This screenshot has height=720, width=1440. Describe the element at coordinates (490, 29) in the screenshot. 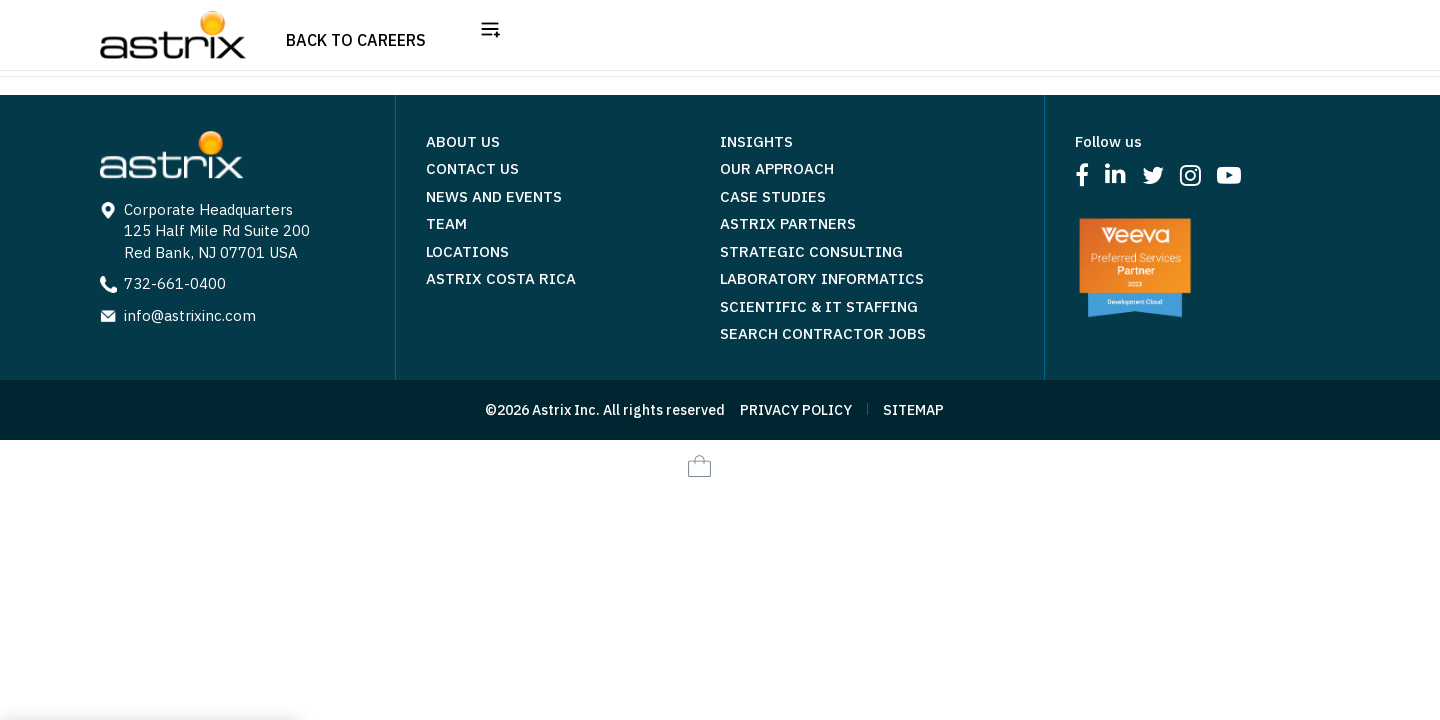

I see `add a new item to the list` at that location.